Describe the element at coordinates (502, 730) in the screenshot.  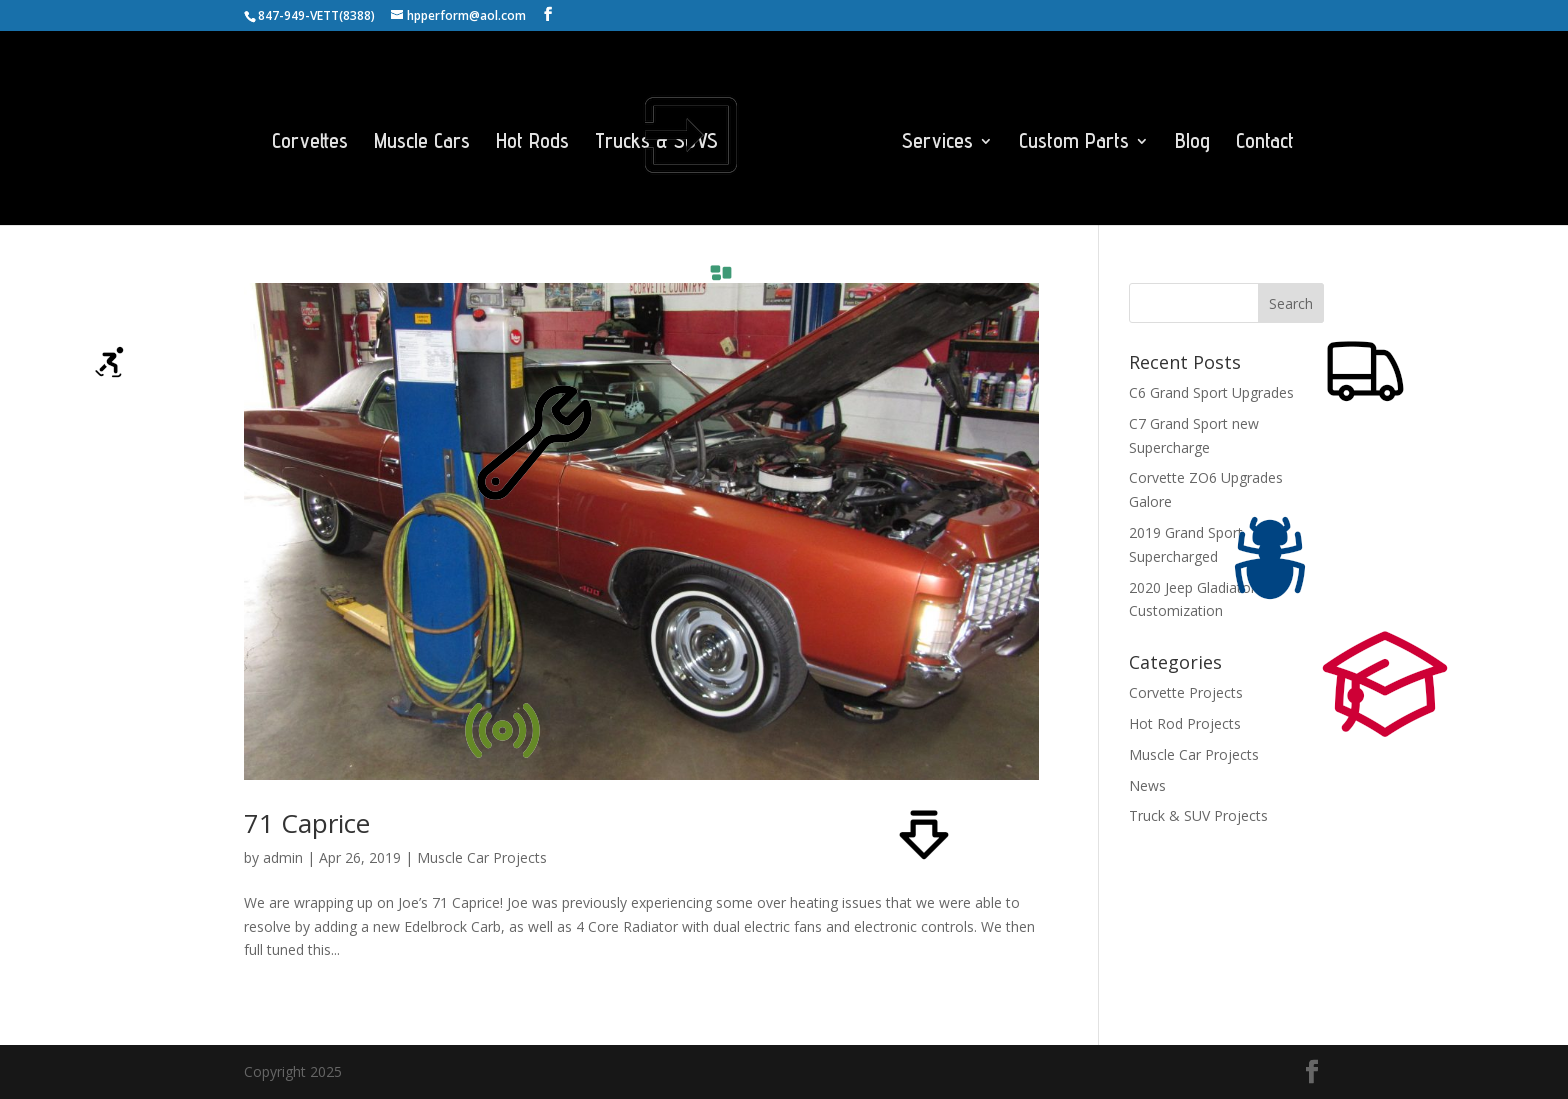
I see `access radio or audio streaming` at that location.